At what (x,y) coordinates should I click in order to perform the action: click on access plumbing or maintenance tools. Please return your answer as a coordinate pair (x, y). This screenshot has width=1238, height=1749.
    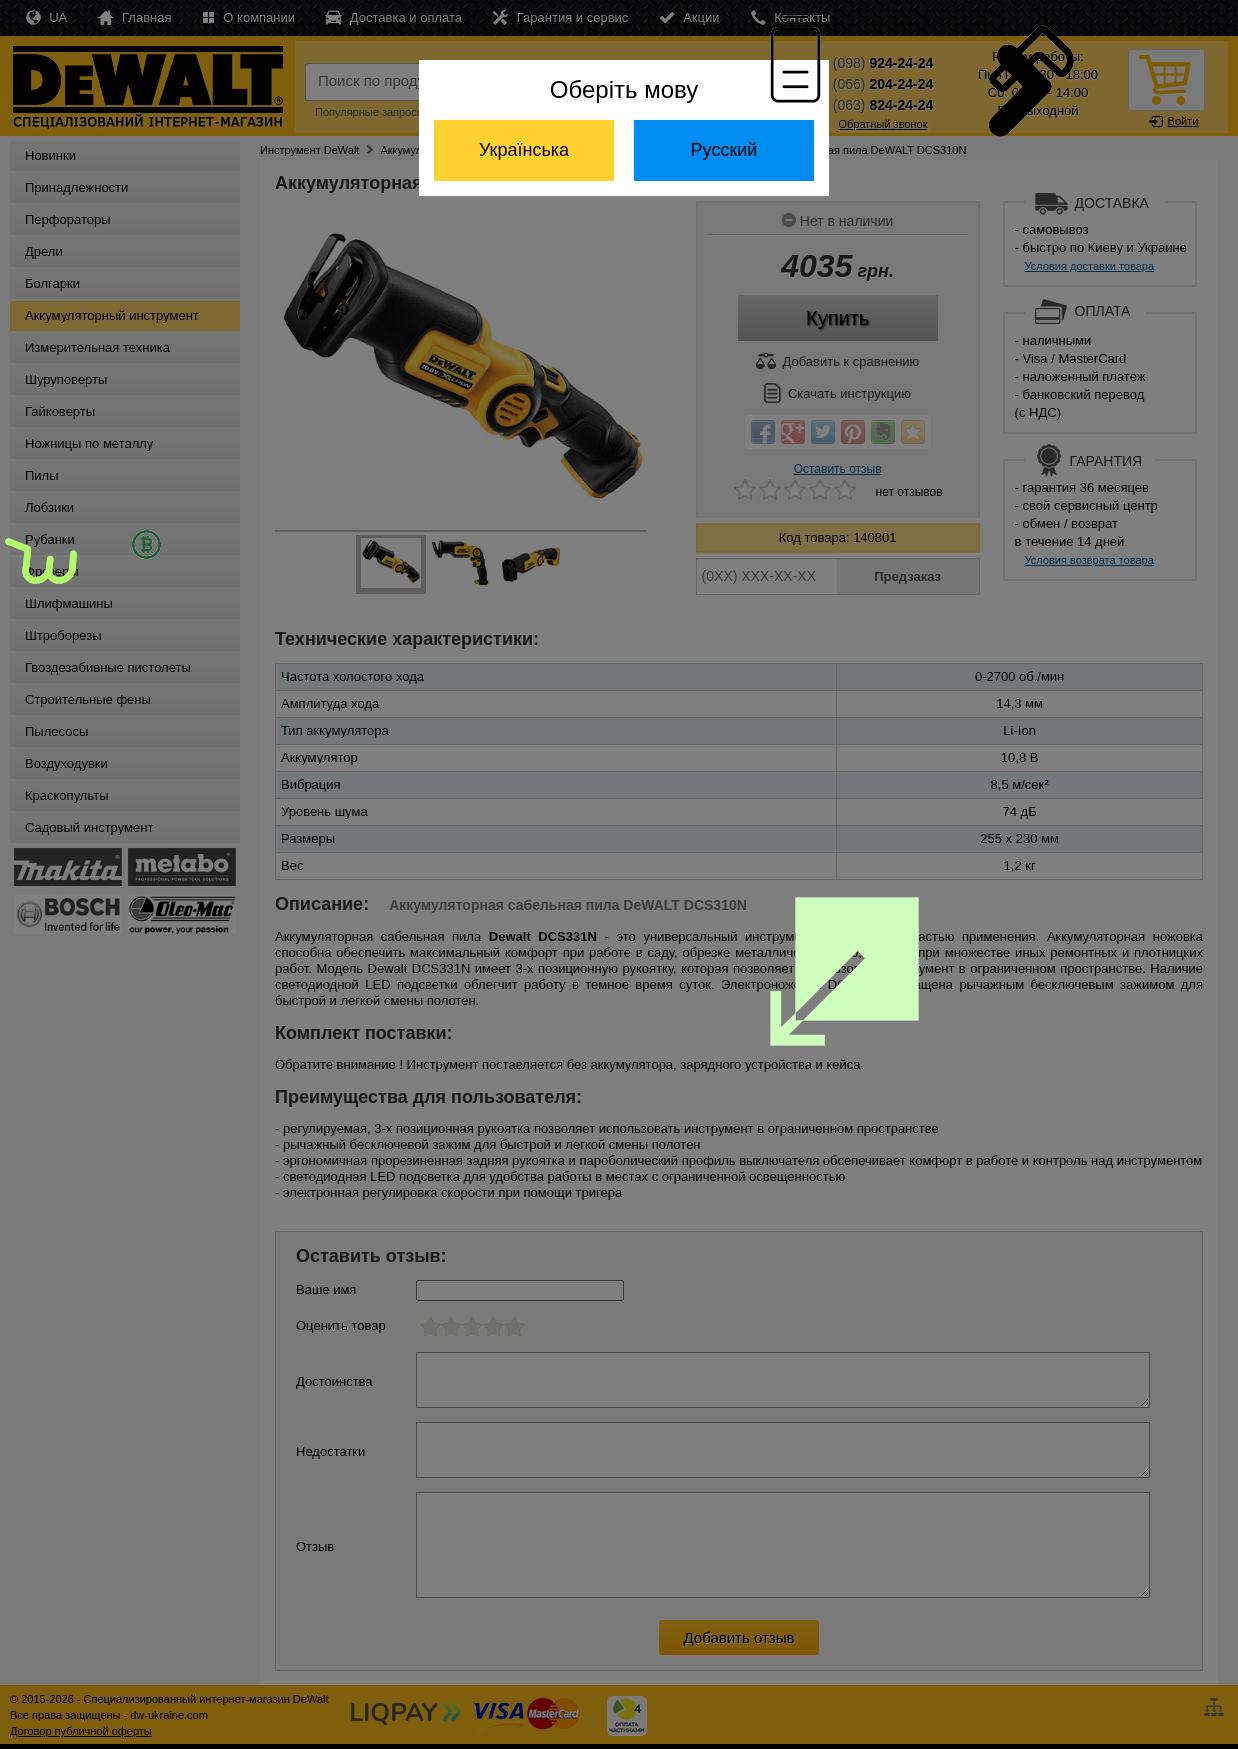
    Looking at the image, I should click on (1026, 81).